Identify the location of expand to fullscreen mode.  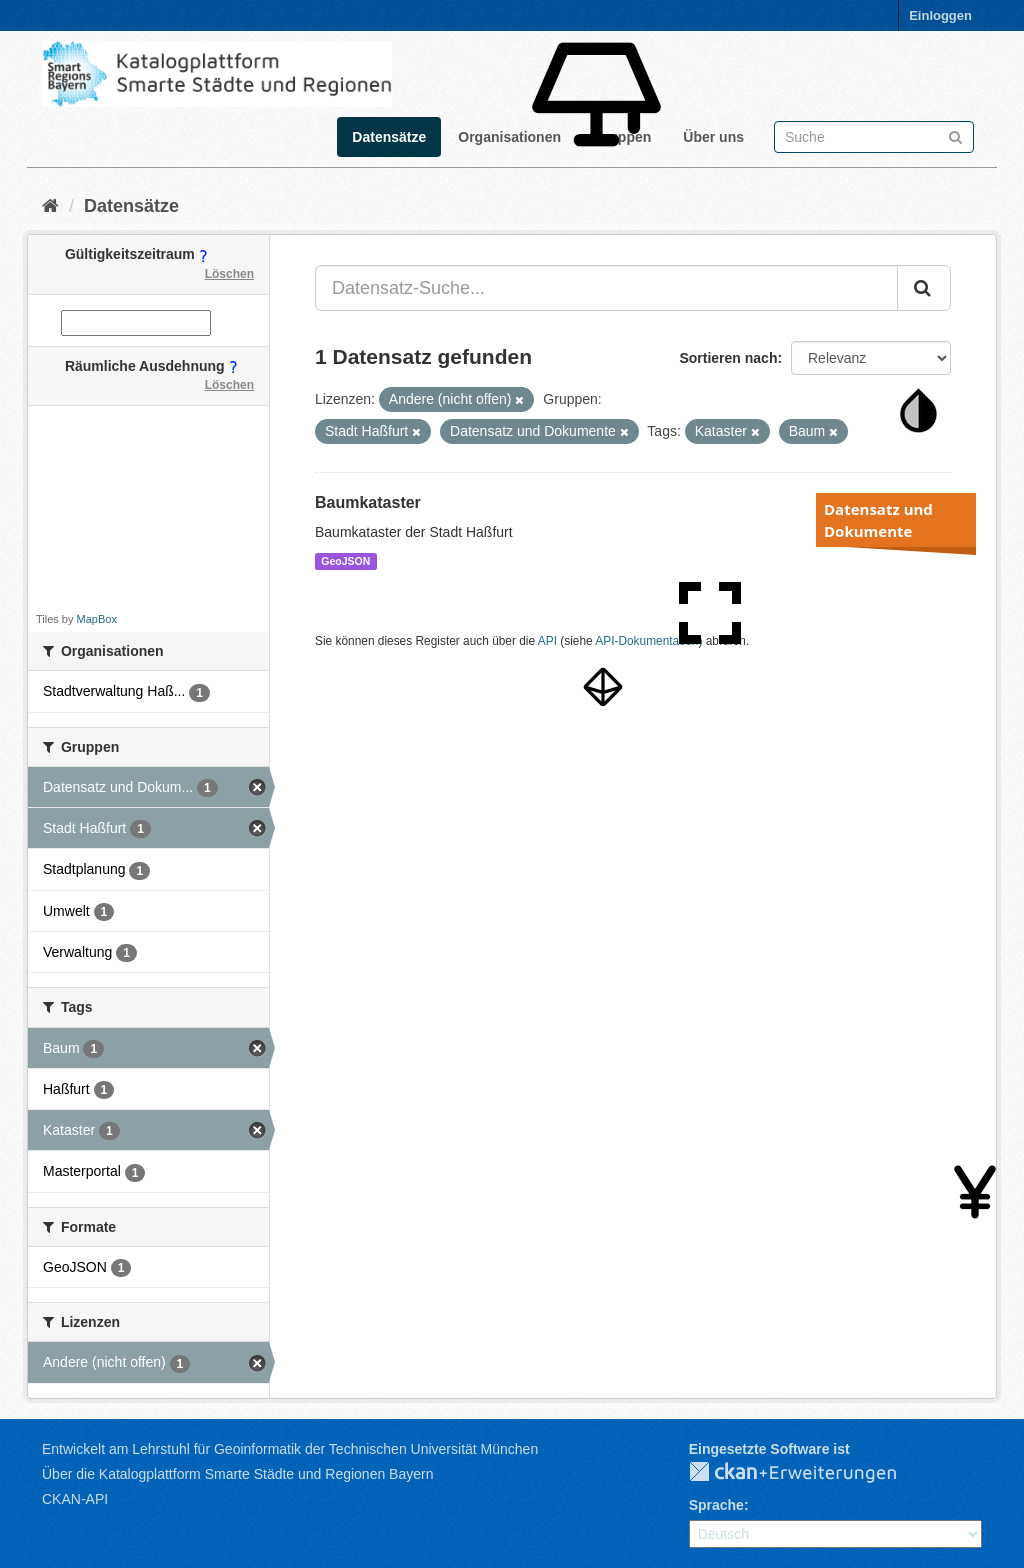
(710, 613).